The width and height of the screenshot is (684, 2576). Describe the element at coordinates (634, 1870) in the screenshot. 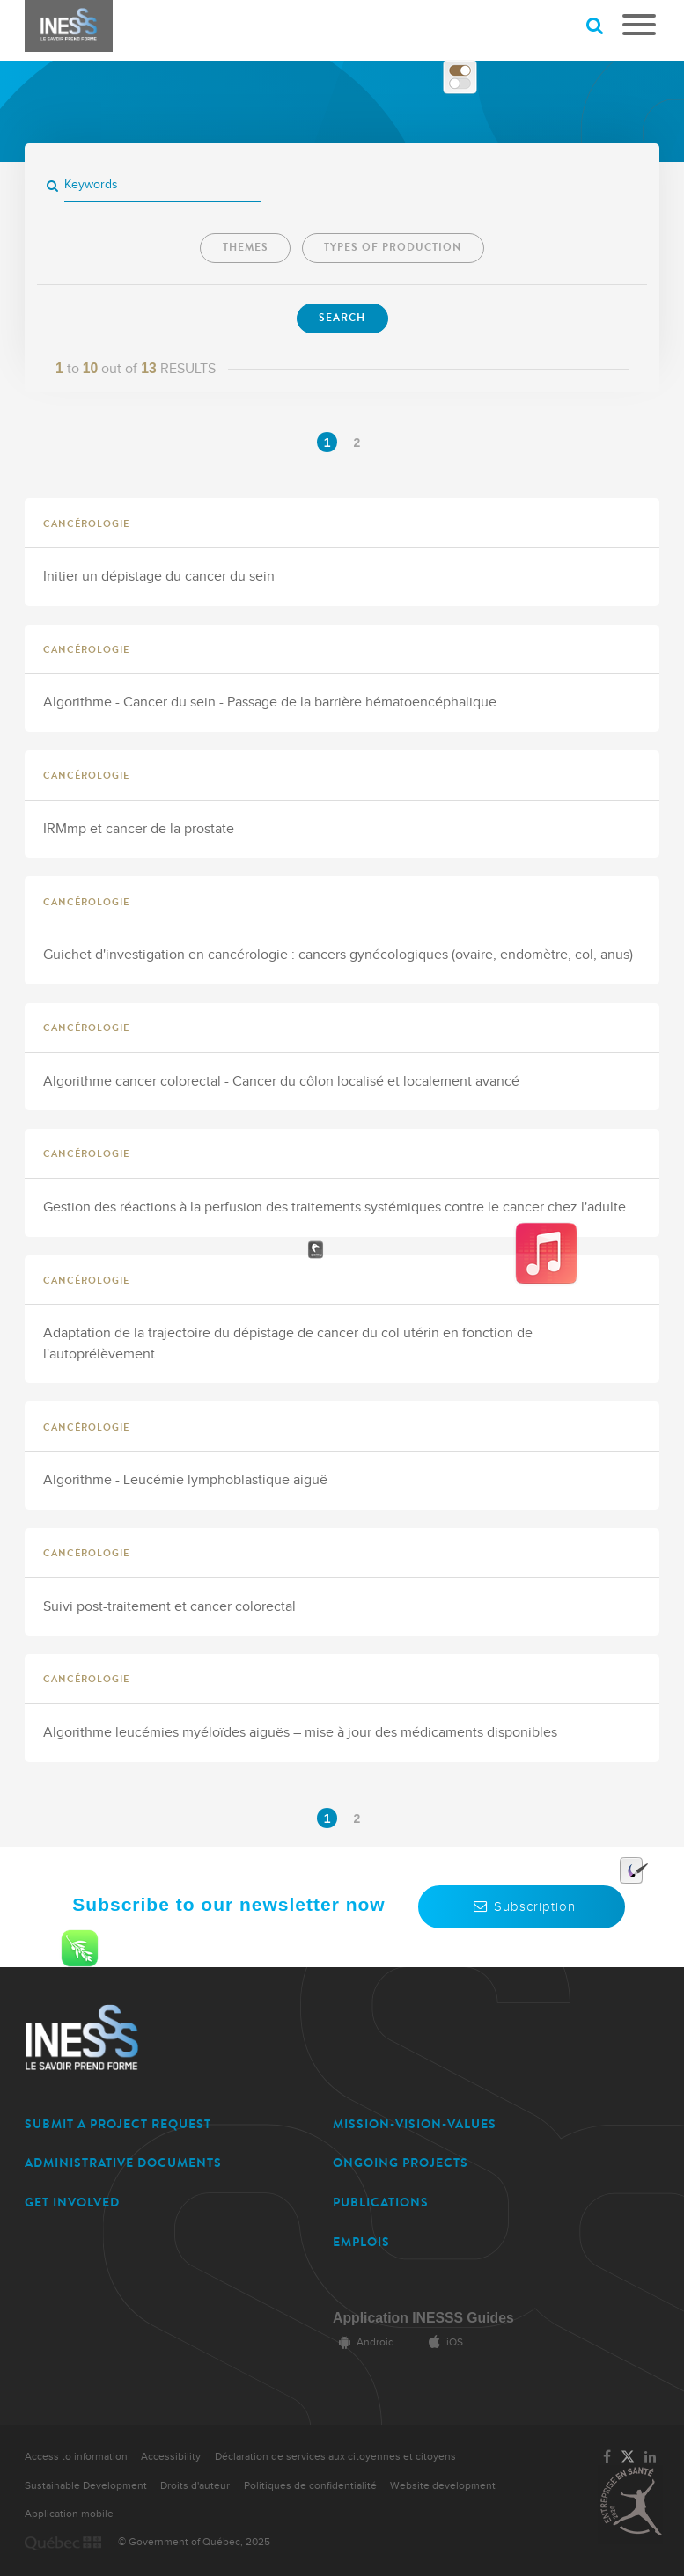

I see `create a new application or software package` at that location.